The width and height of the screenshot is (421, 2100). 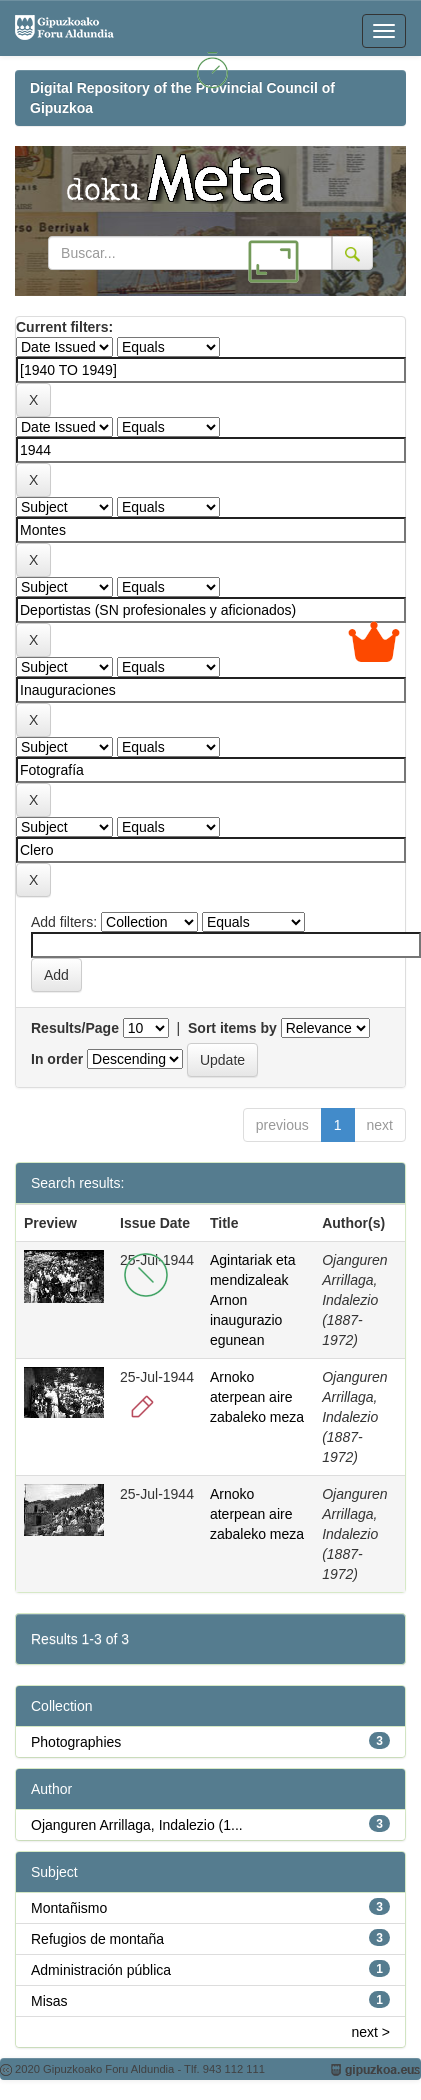 I want to click on edit content or text, so click(x=142, y=1407).